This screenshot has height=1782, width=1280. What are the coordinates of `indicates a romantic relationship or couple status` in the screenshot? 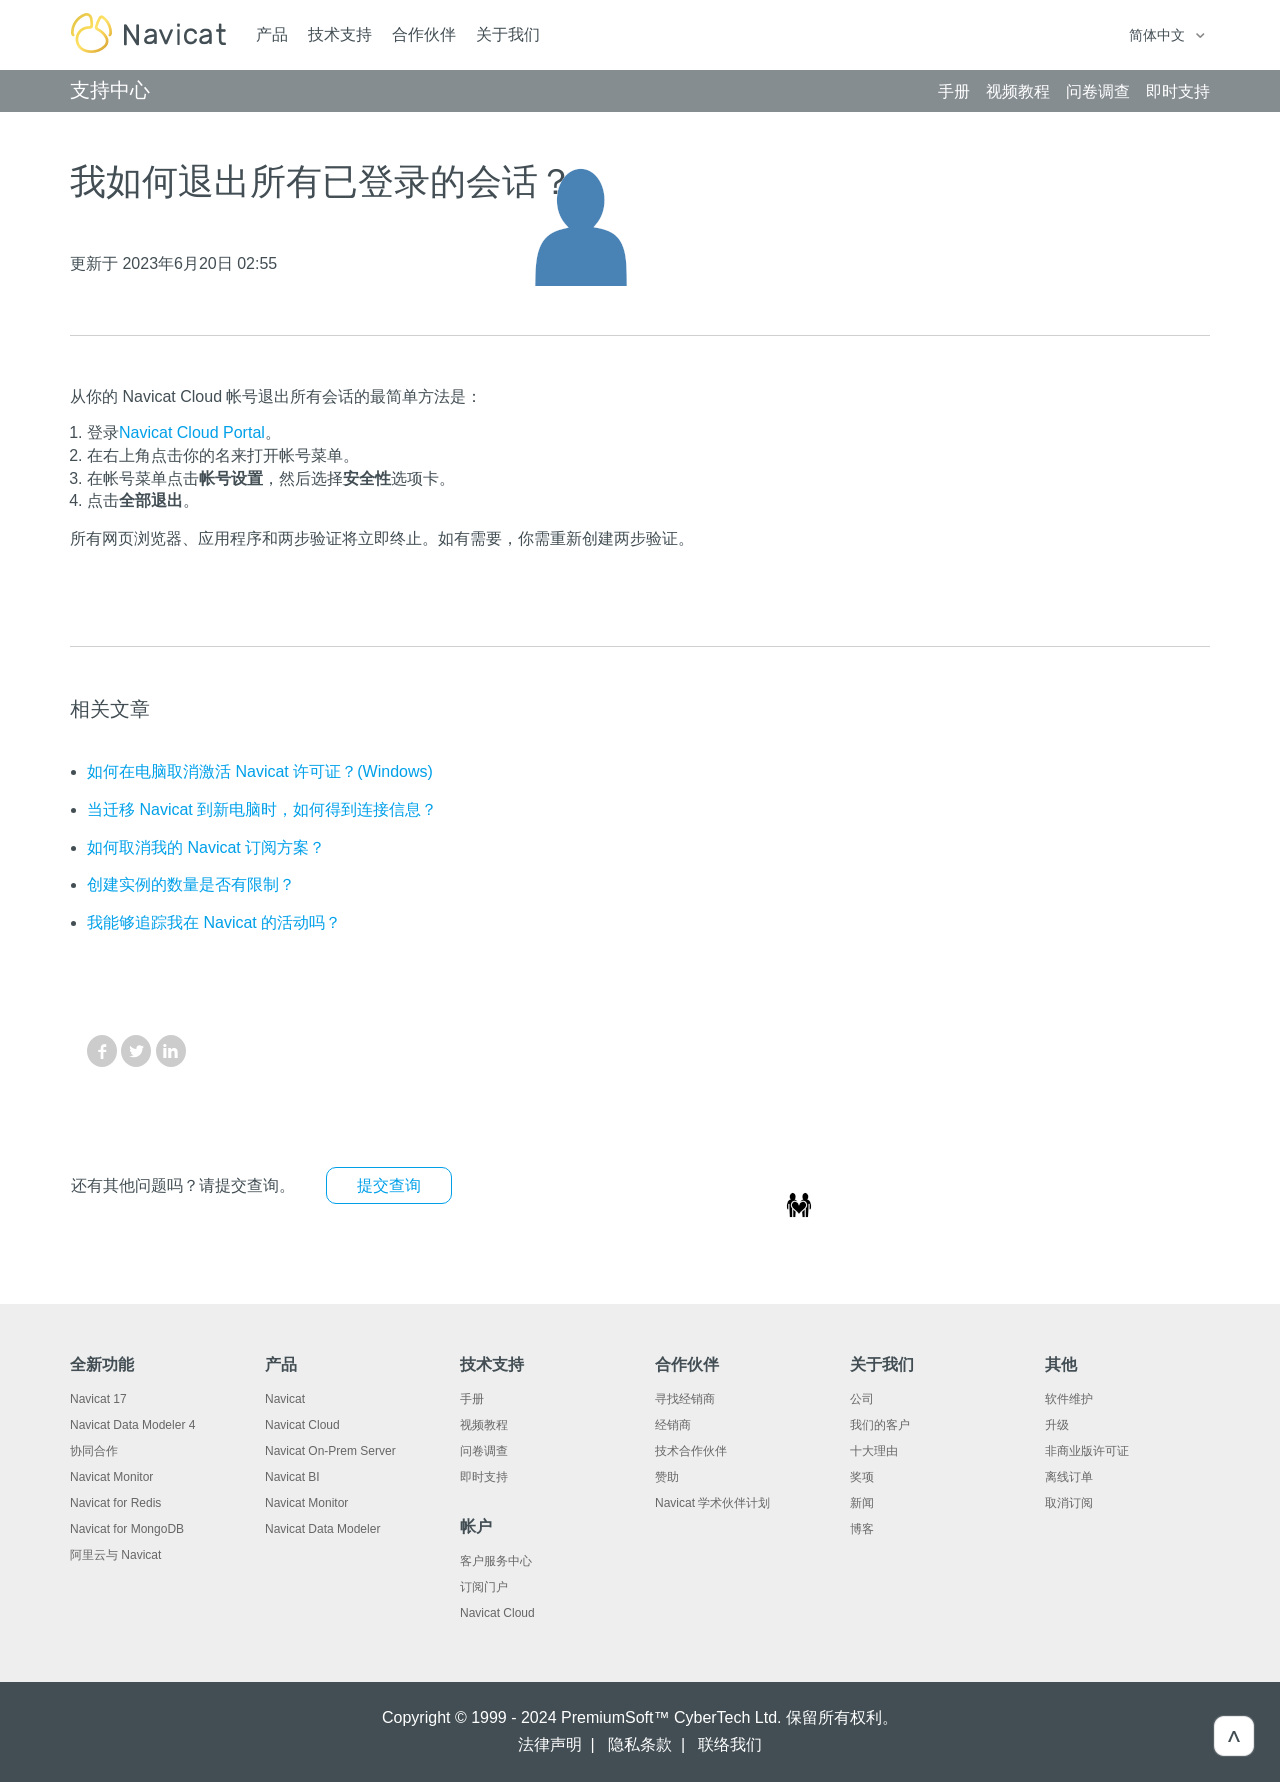 It's located at (799, 1205).